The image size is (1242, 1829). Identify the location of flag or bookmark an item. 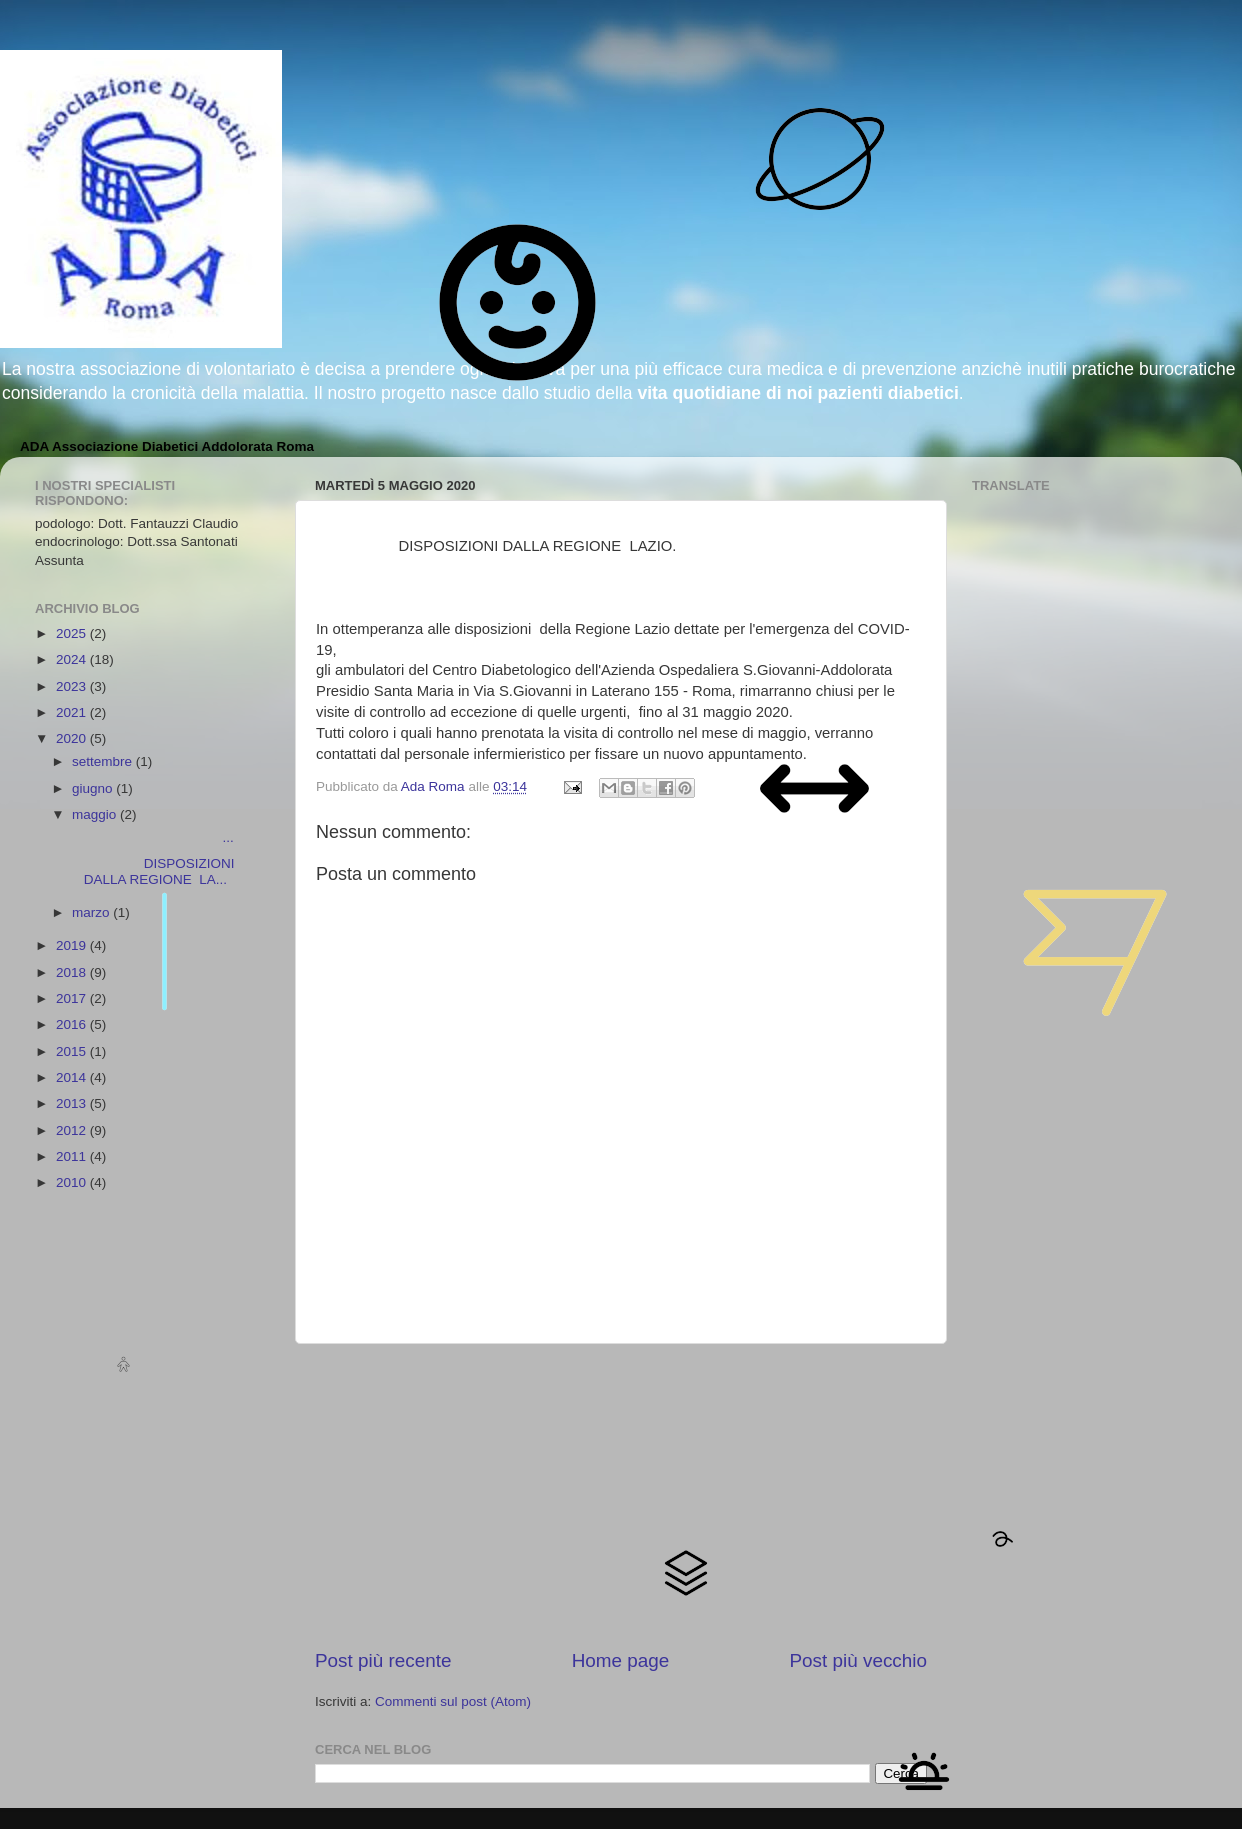
(1089, 944).